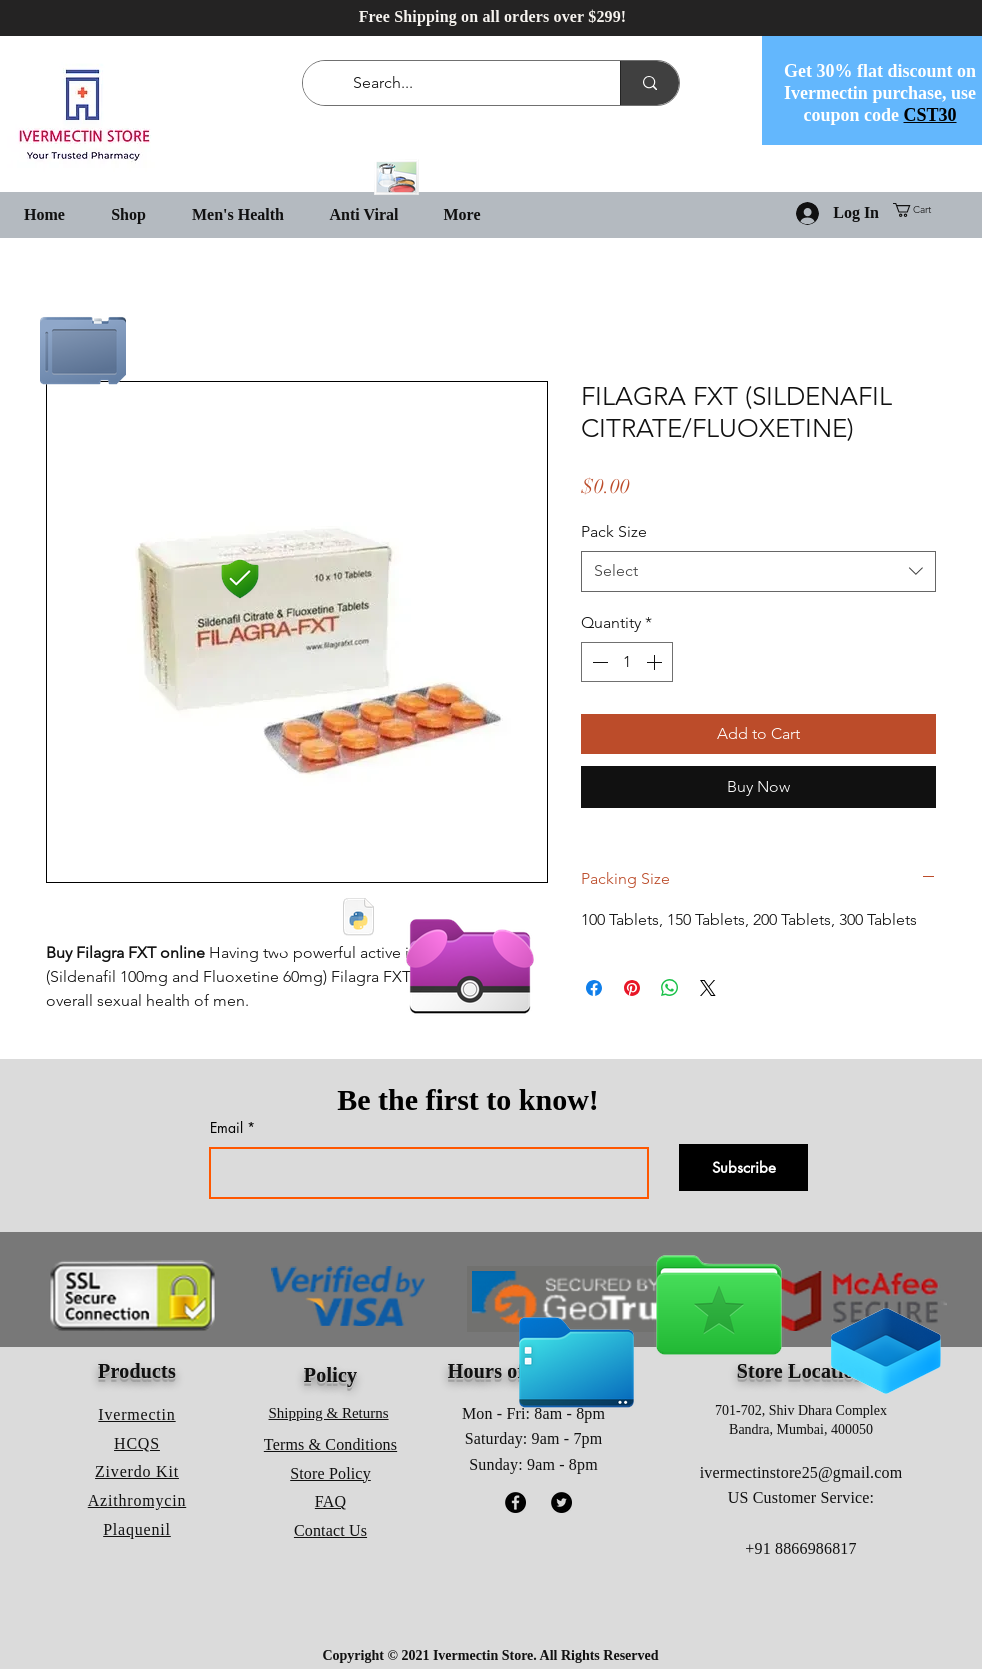 This screenshot has height=1669, width=982. I want to click on a python 3 script or source file, so click(358, 916).